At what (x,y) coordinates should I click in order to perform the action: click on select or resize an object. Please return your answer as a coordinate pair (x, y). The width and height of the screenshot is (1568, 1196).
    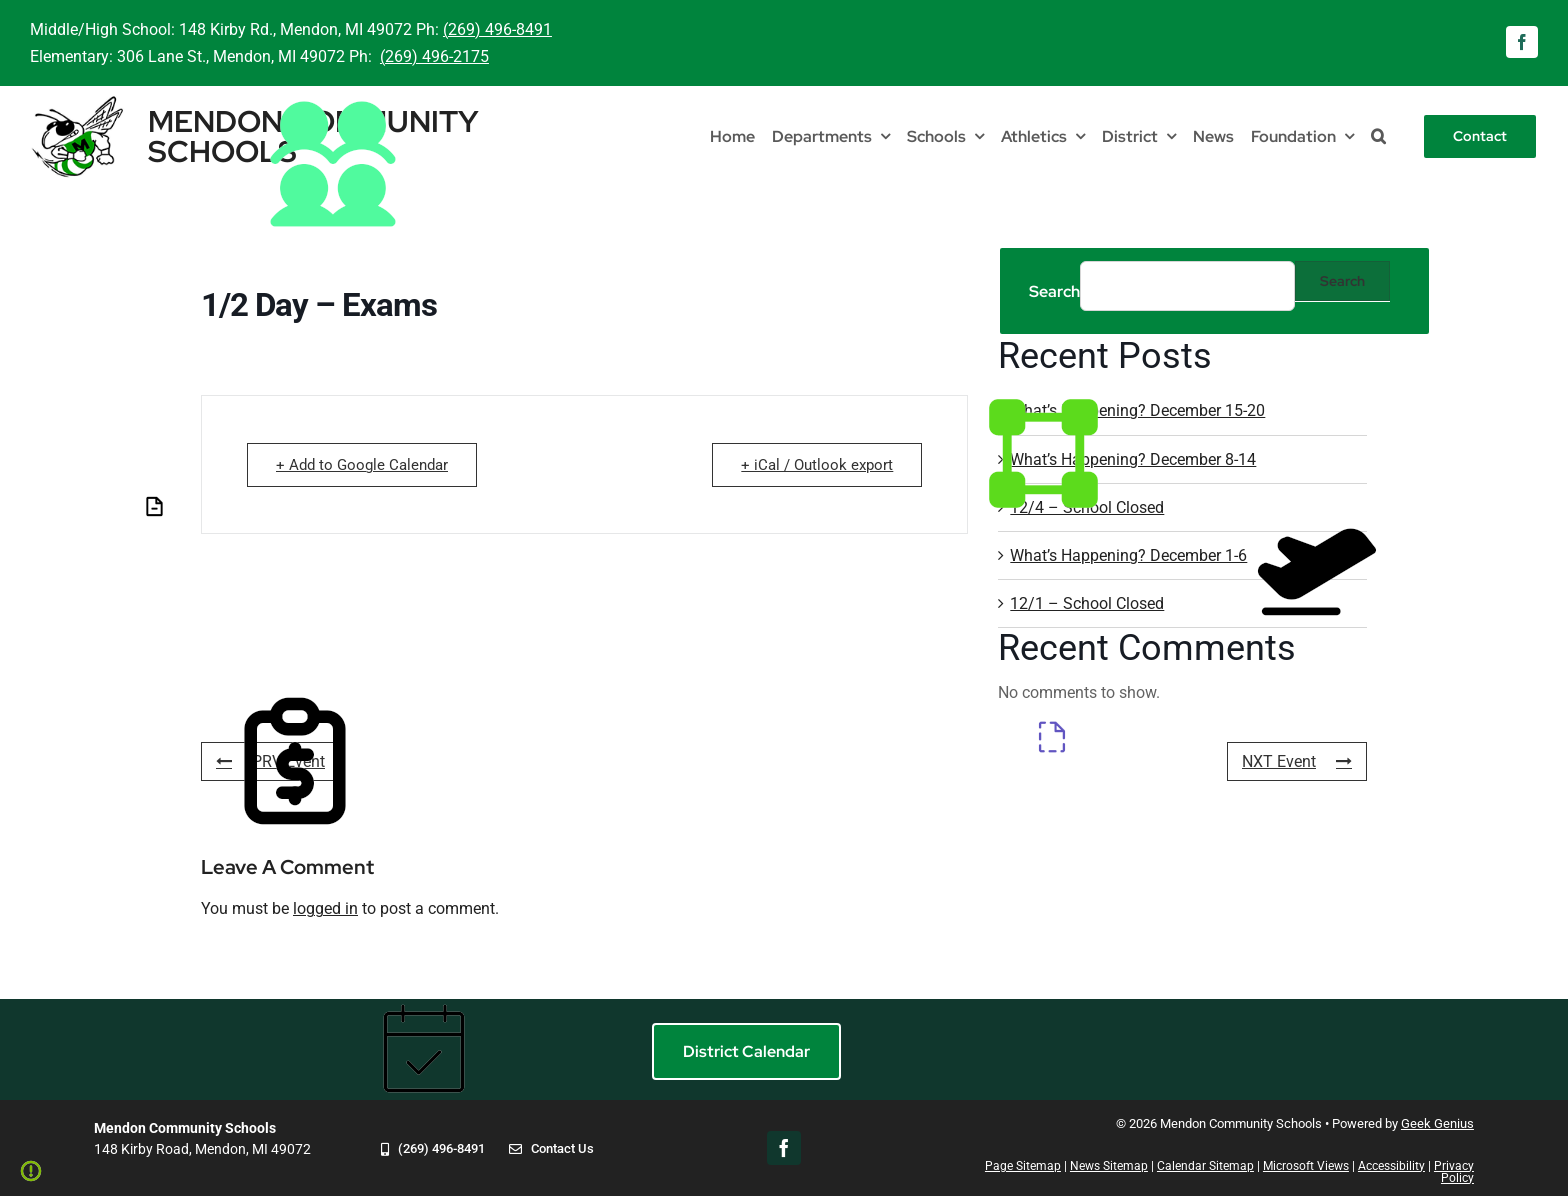
    Looking at the image, I should click on (1043, 453).